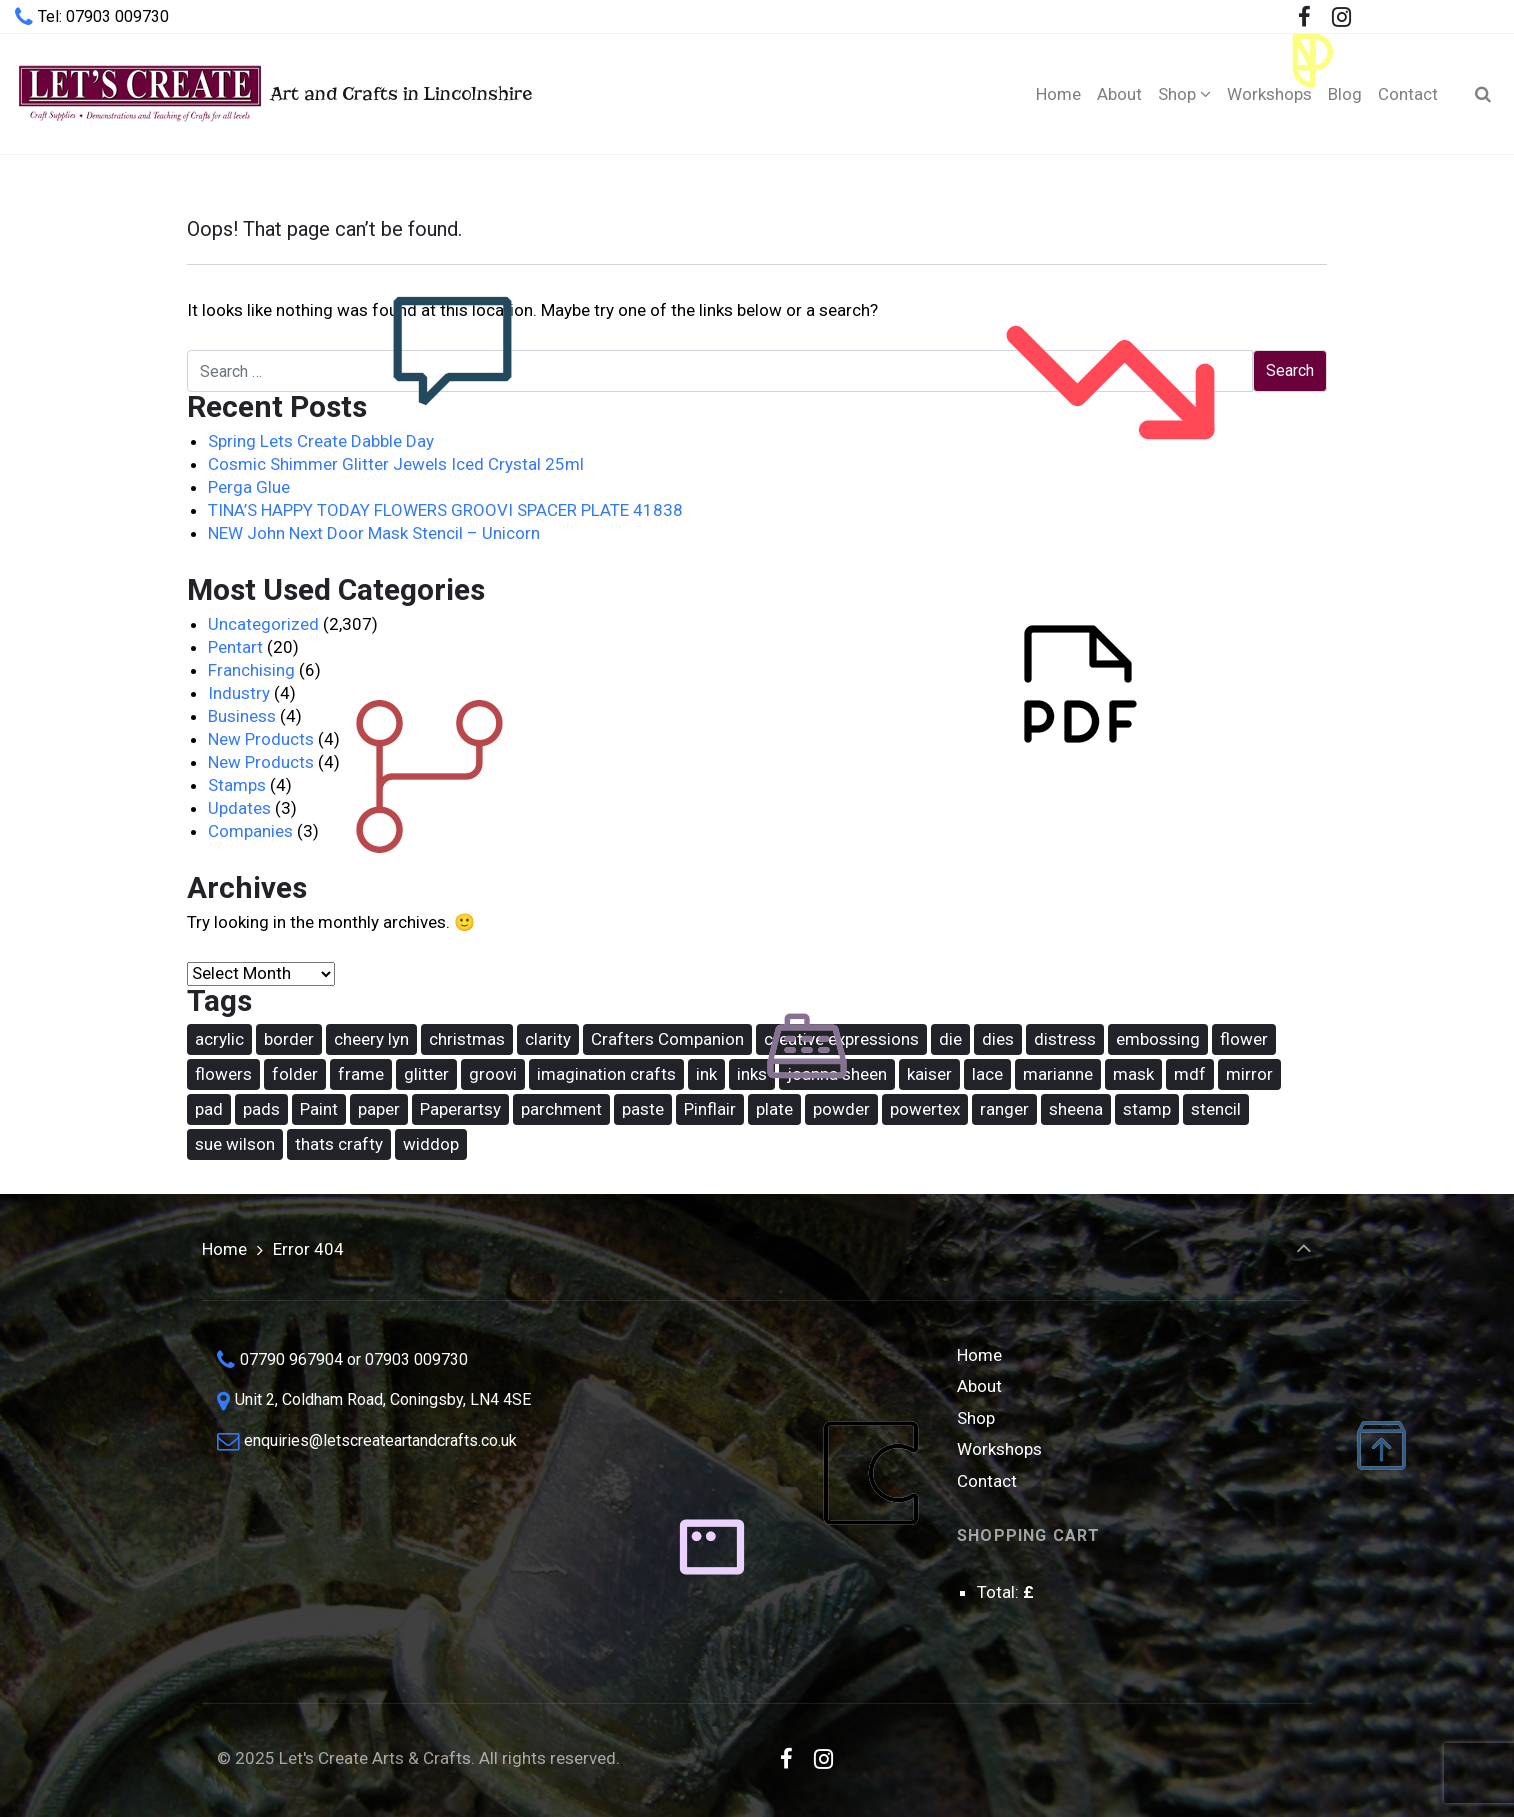 The height and width of the screenshot is (1817, 1514). I want to click on view repository branches, so click(419, 776).